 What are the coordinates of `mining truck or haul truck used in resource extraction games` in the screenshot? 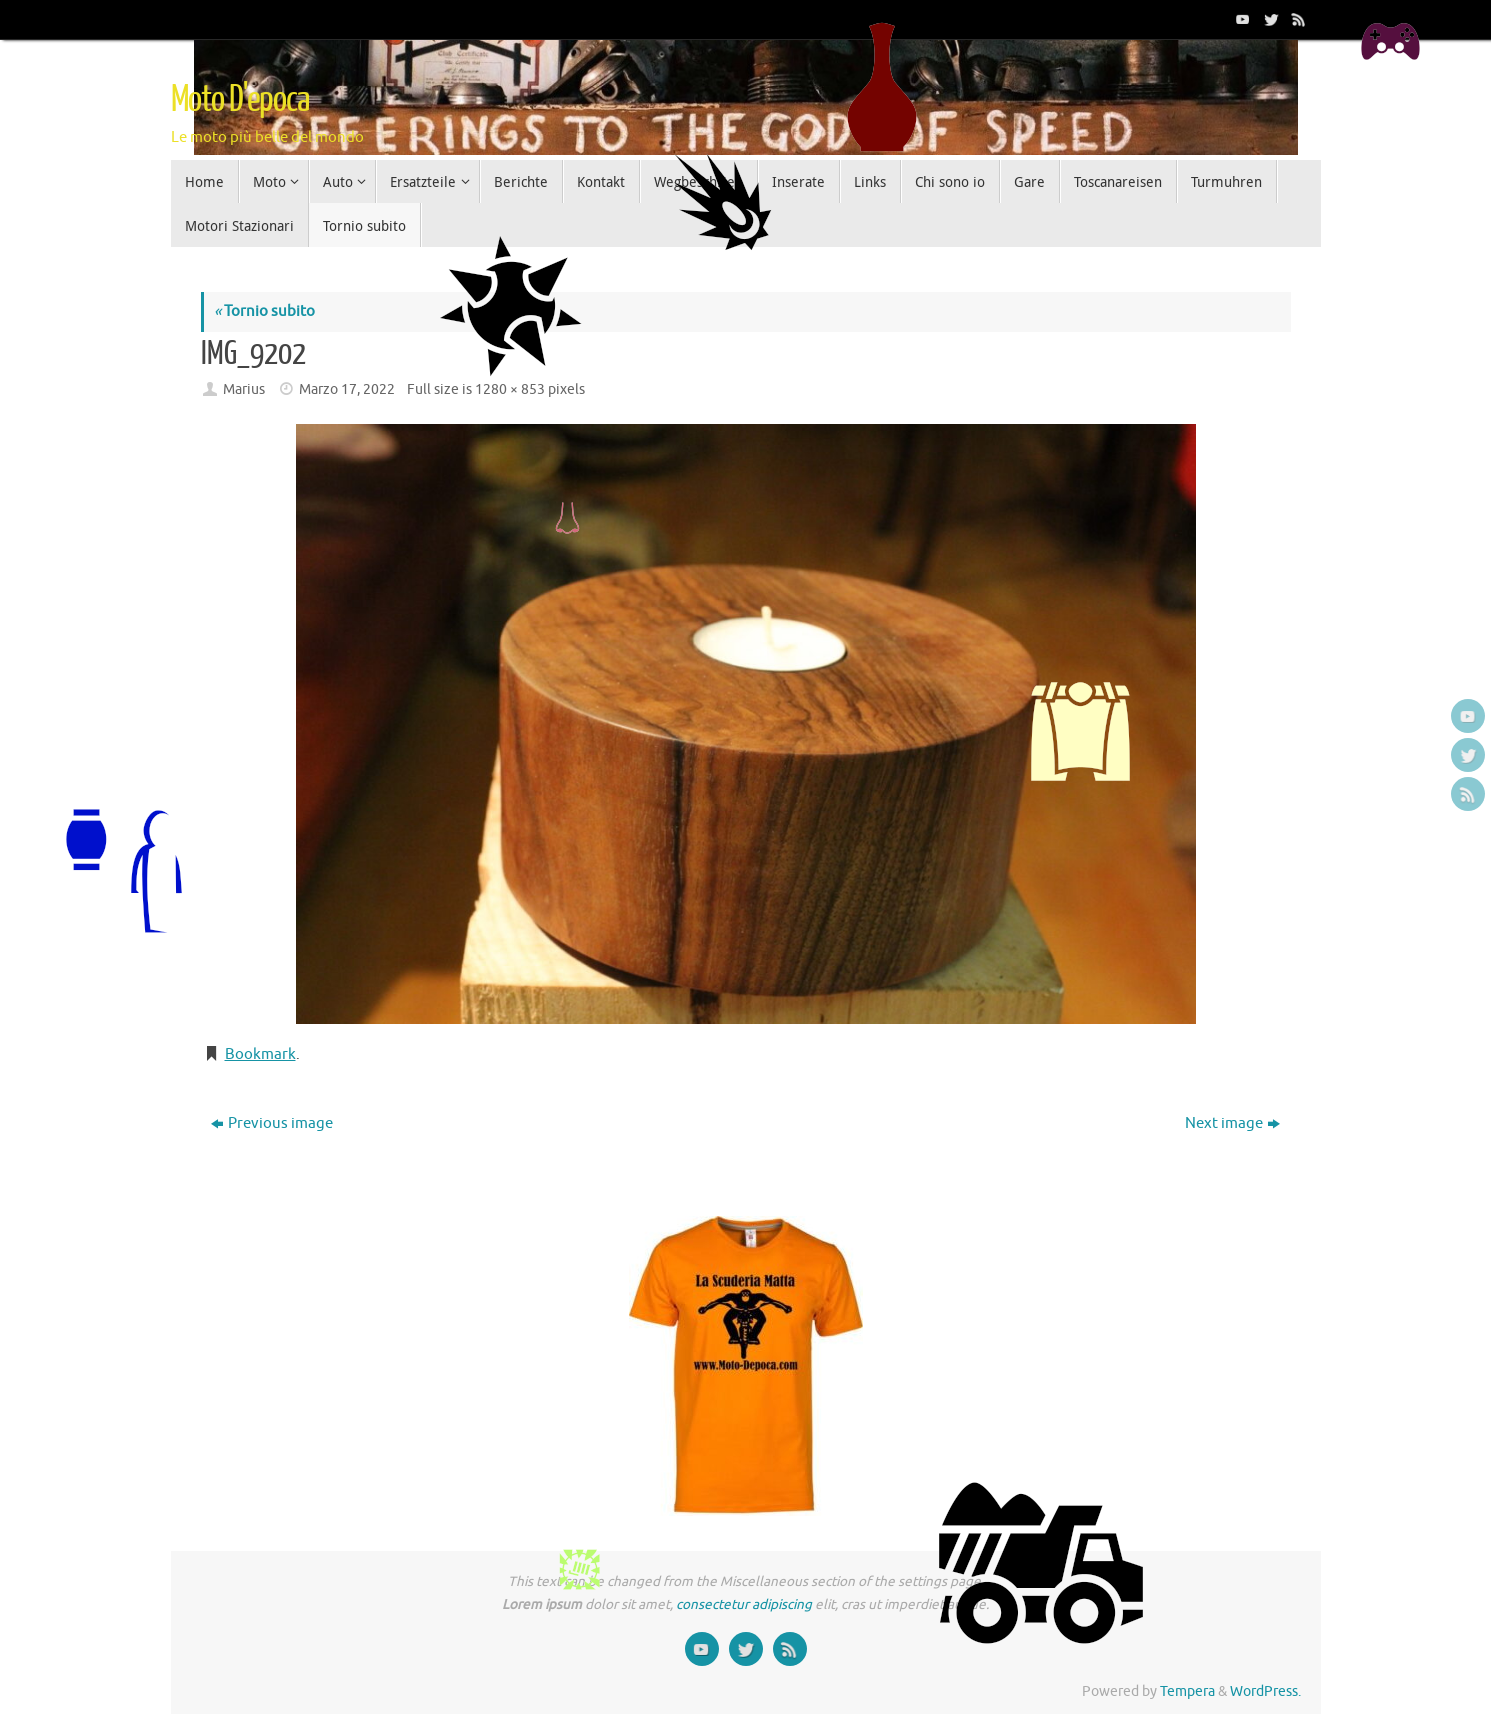 It's located at (1041, 1563).